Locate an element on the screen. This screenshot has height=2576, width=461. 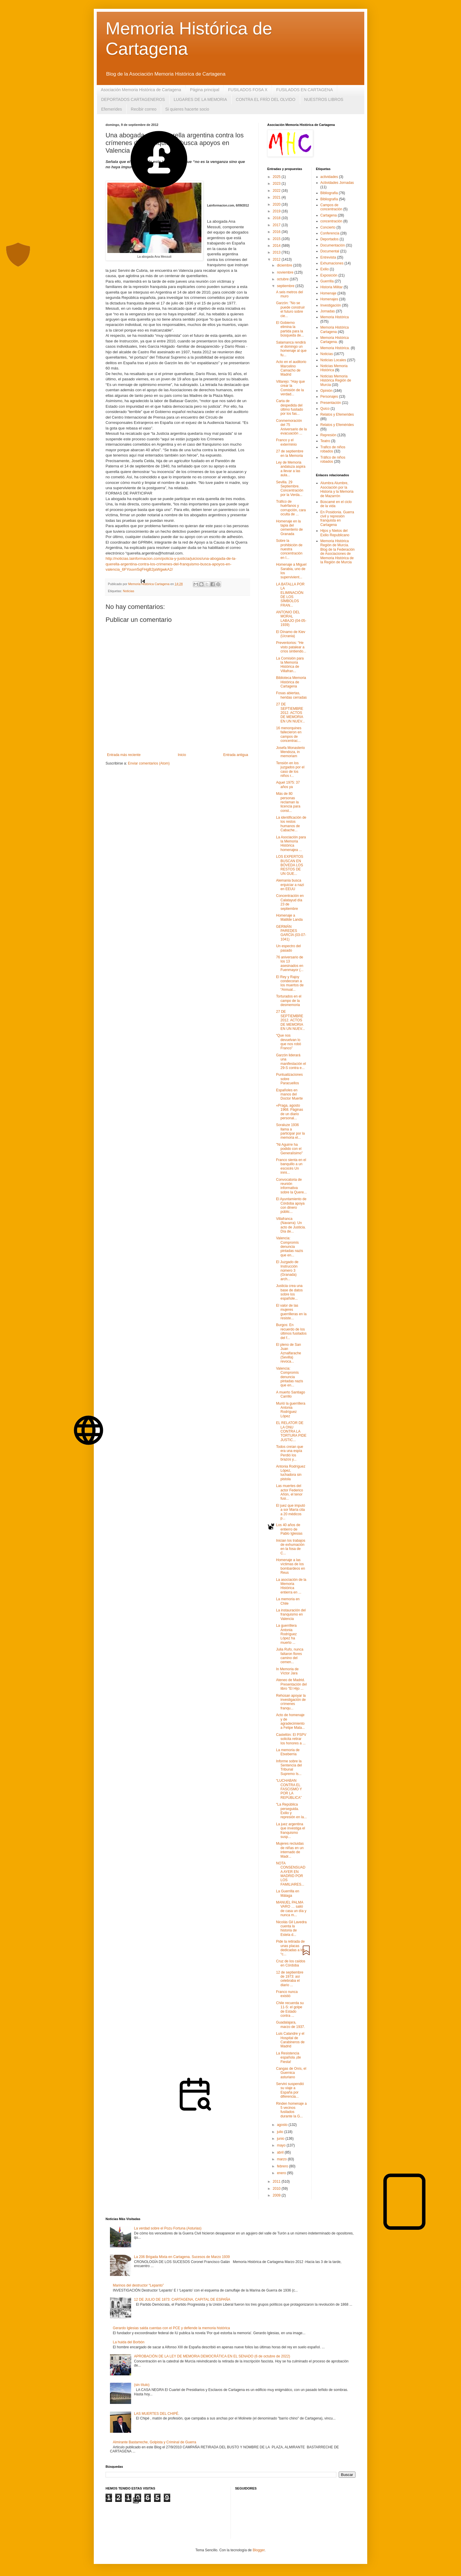
indicates elevator access or location is located at coordinates (136, 2500).